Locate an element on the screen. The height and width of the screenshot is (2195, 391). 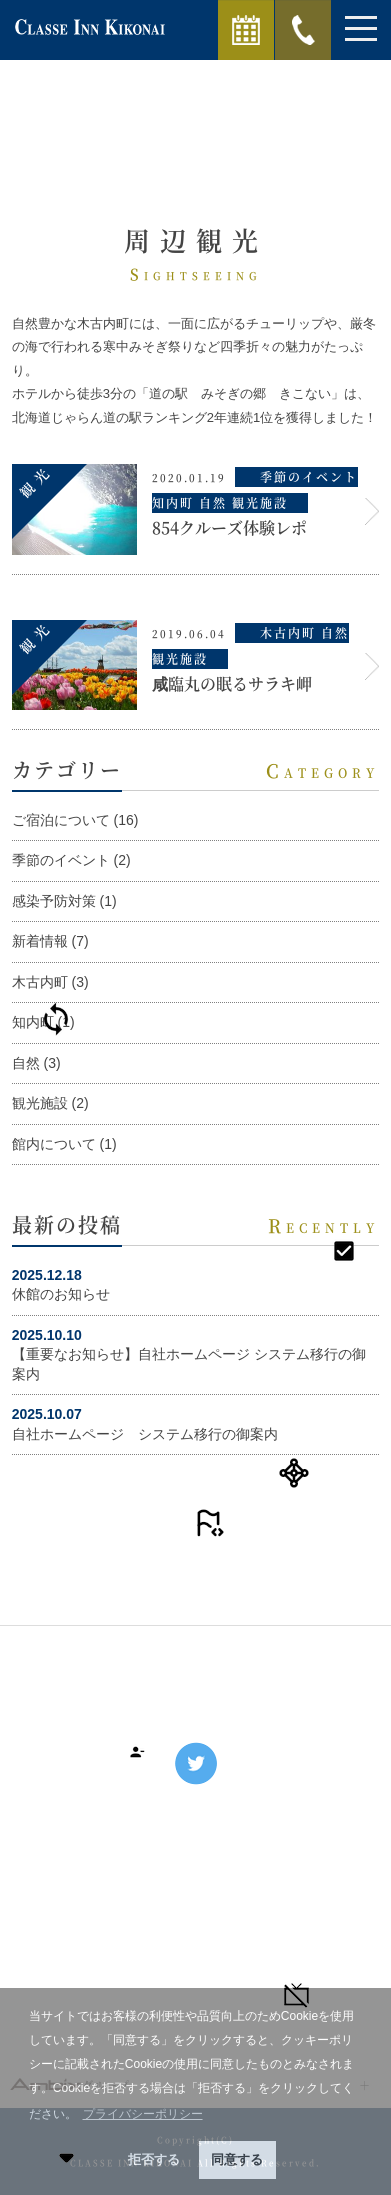
access feature flags or code toggles is located at coordinates (208, 1522).